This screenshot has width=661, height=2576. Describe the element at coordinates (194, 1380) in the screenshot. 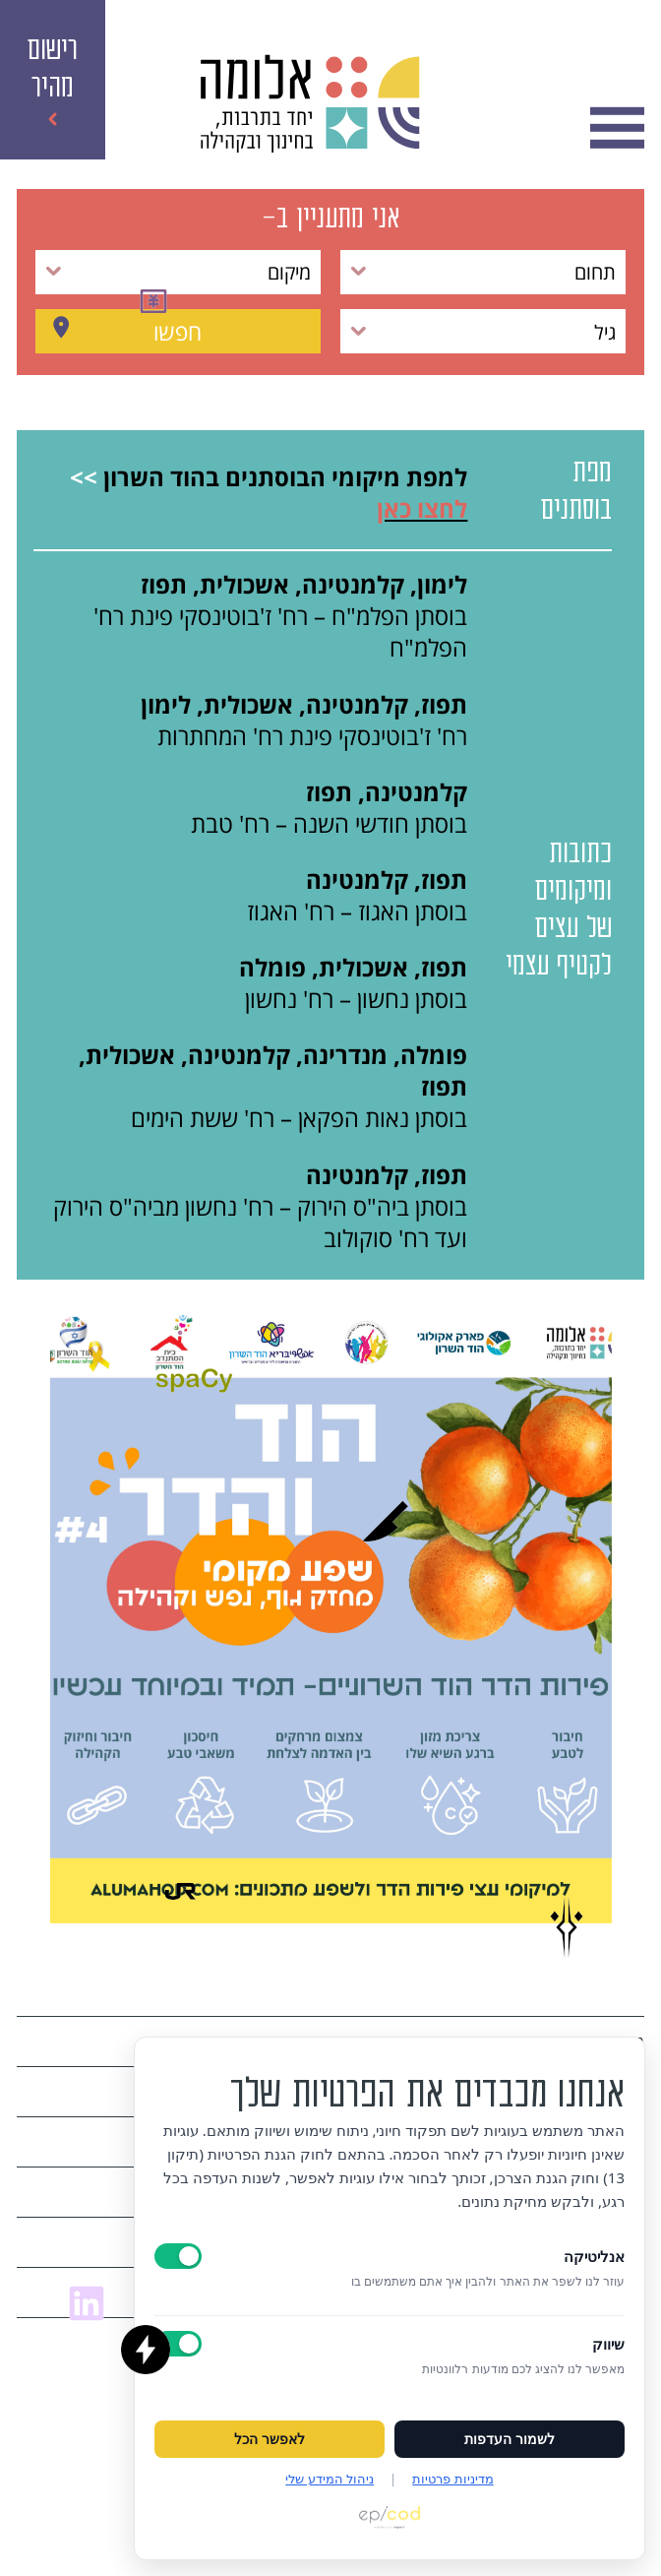

I see `open spaCy natural language processing library` at that location.